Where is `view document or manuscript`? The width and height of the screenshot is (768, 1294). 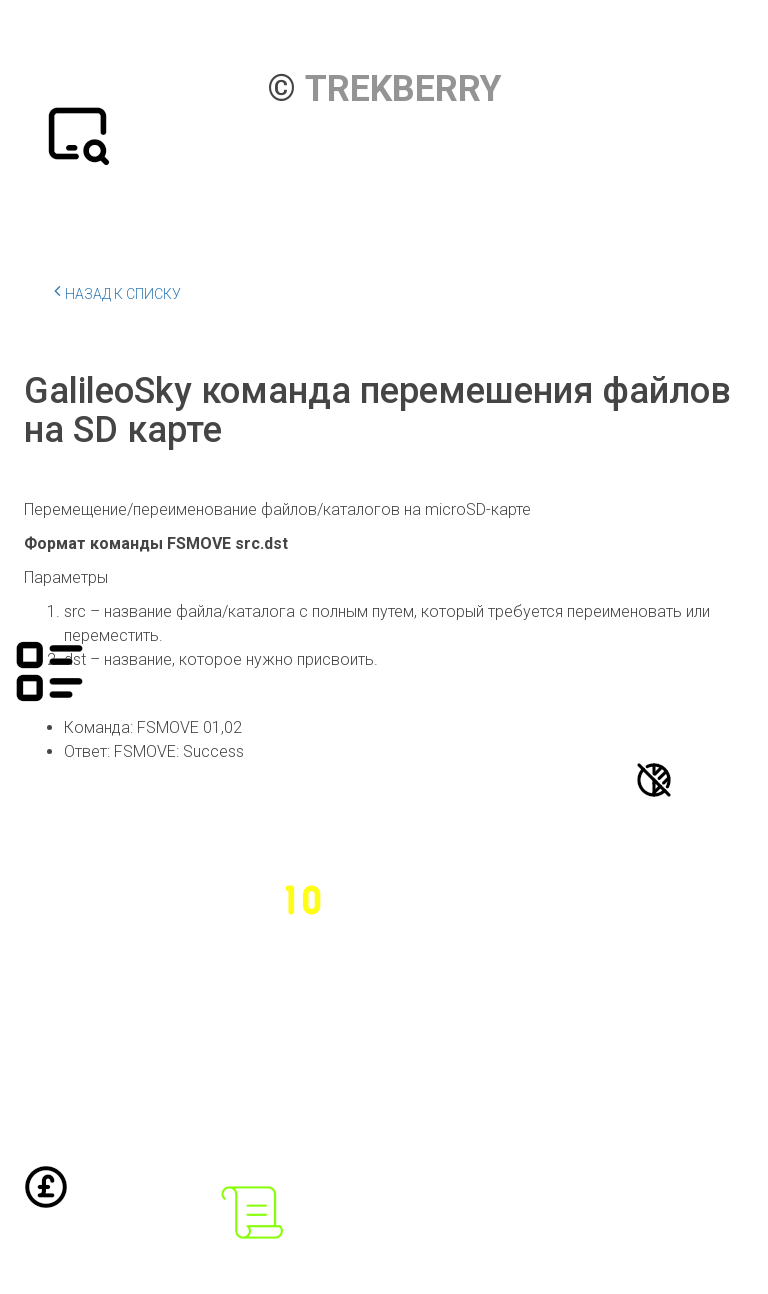 view document or manuscript is located at coordinates (254, 1212).